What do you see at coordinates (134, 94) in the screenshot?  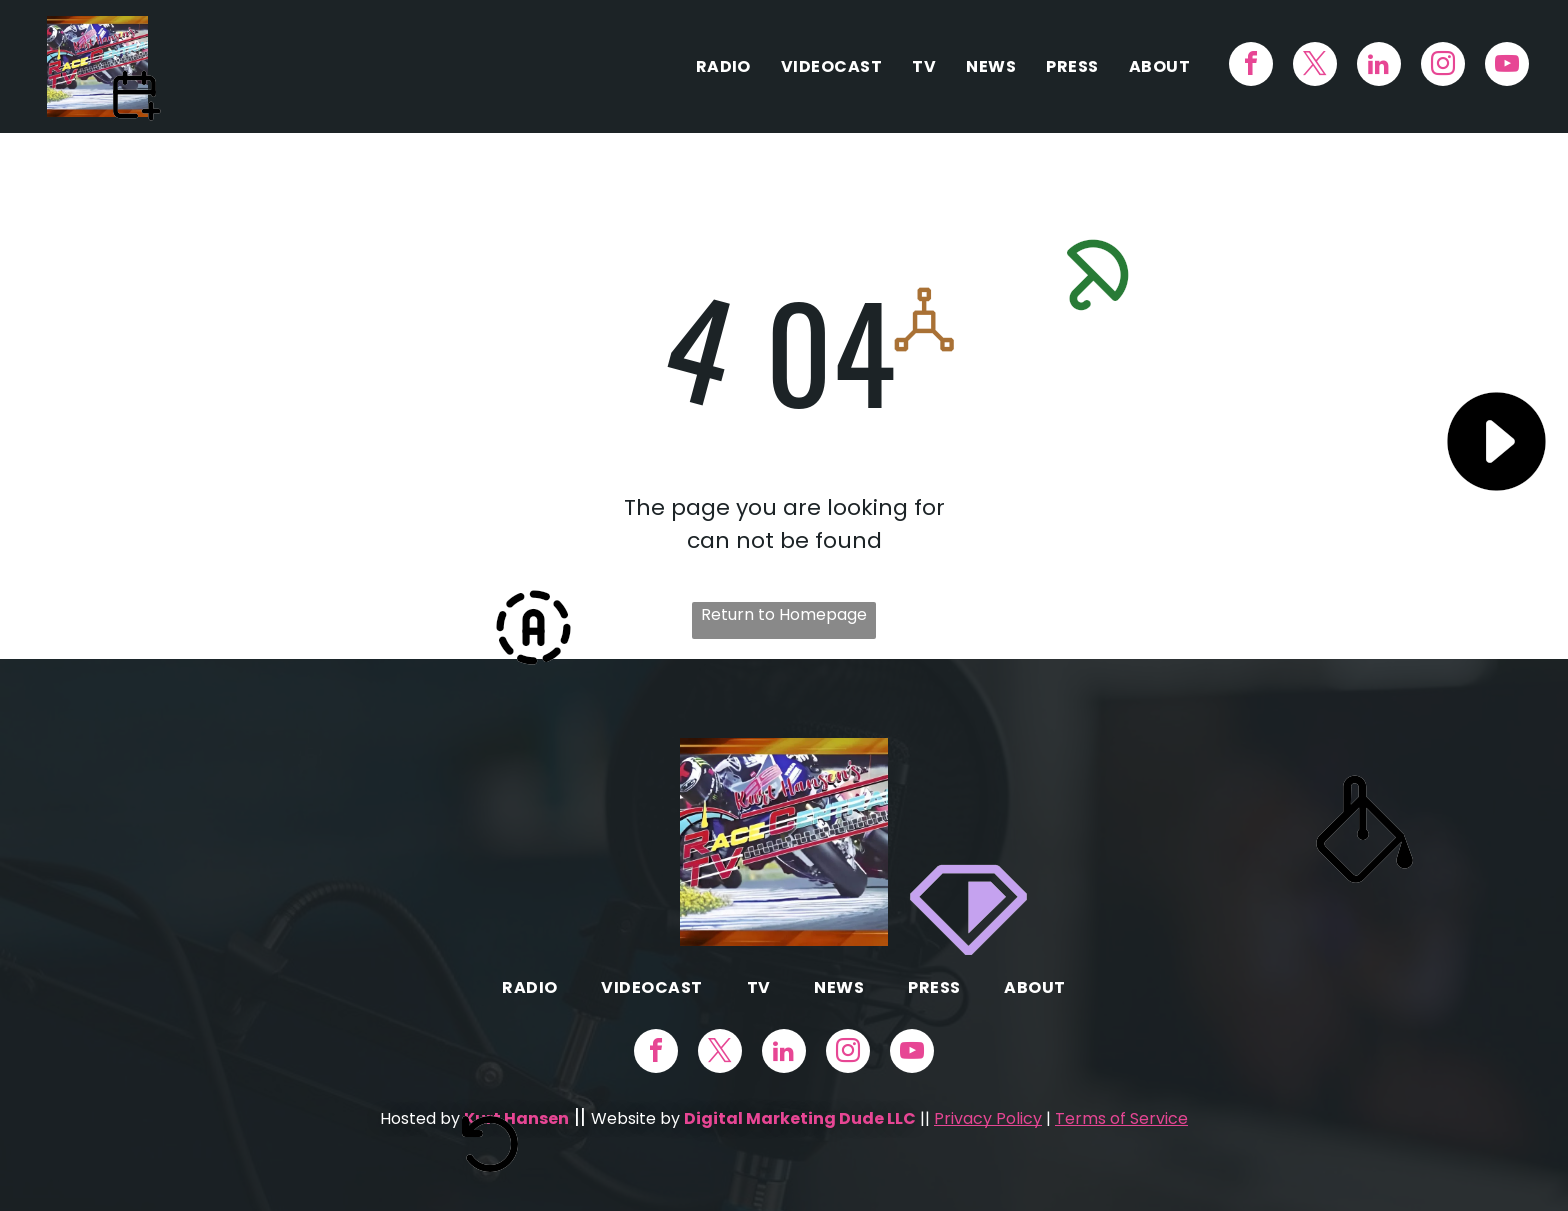 I see `add a new event to calendar` at bounding box center [134, 94].